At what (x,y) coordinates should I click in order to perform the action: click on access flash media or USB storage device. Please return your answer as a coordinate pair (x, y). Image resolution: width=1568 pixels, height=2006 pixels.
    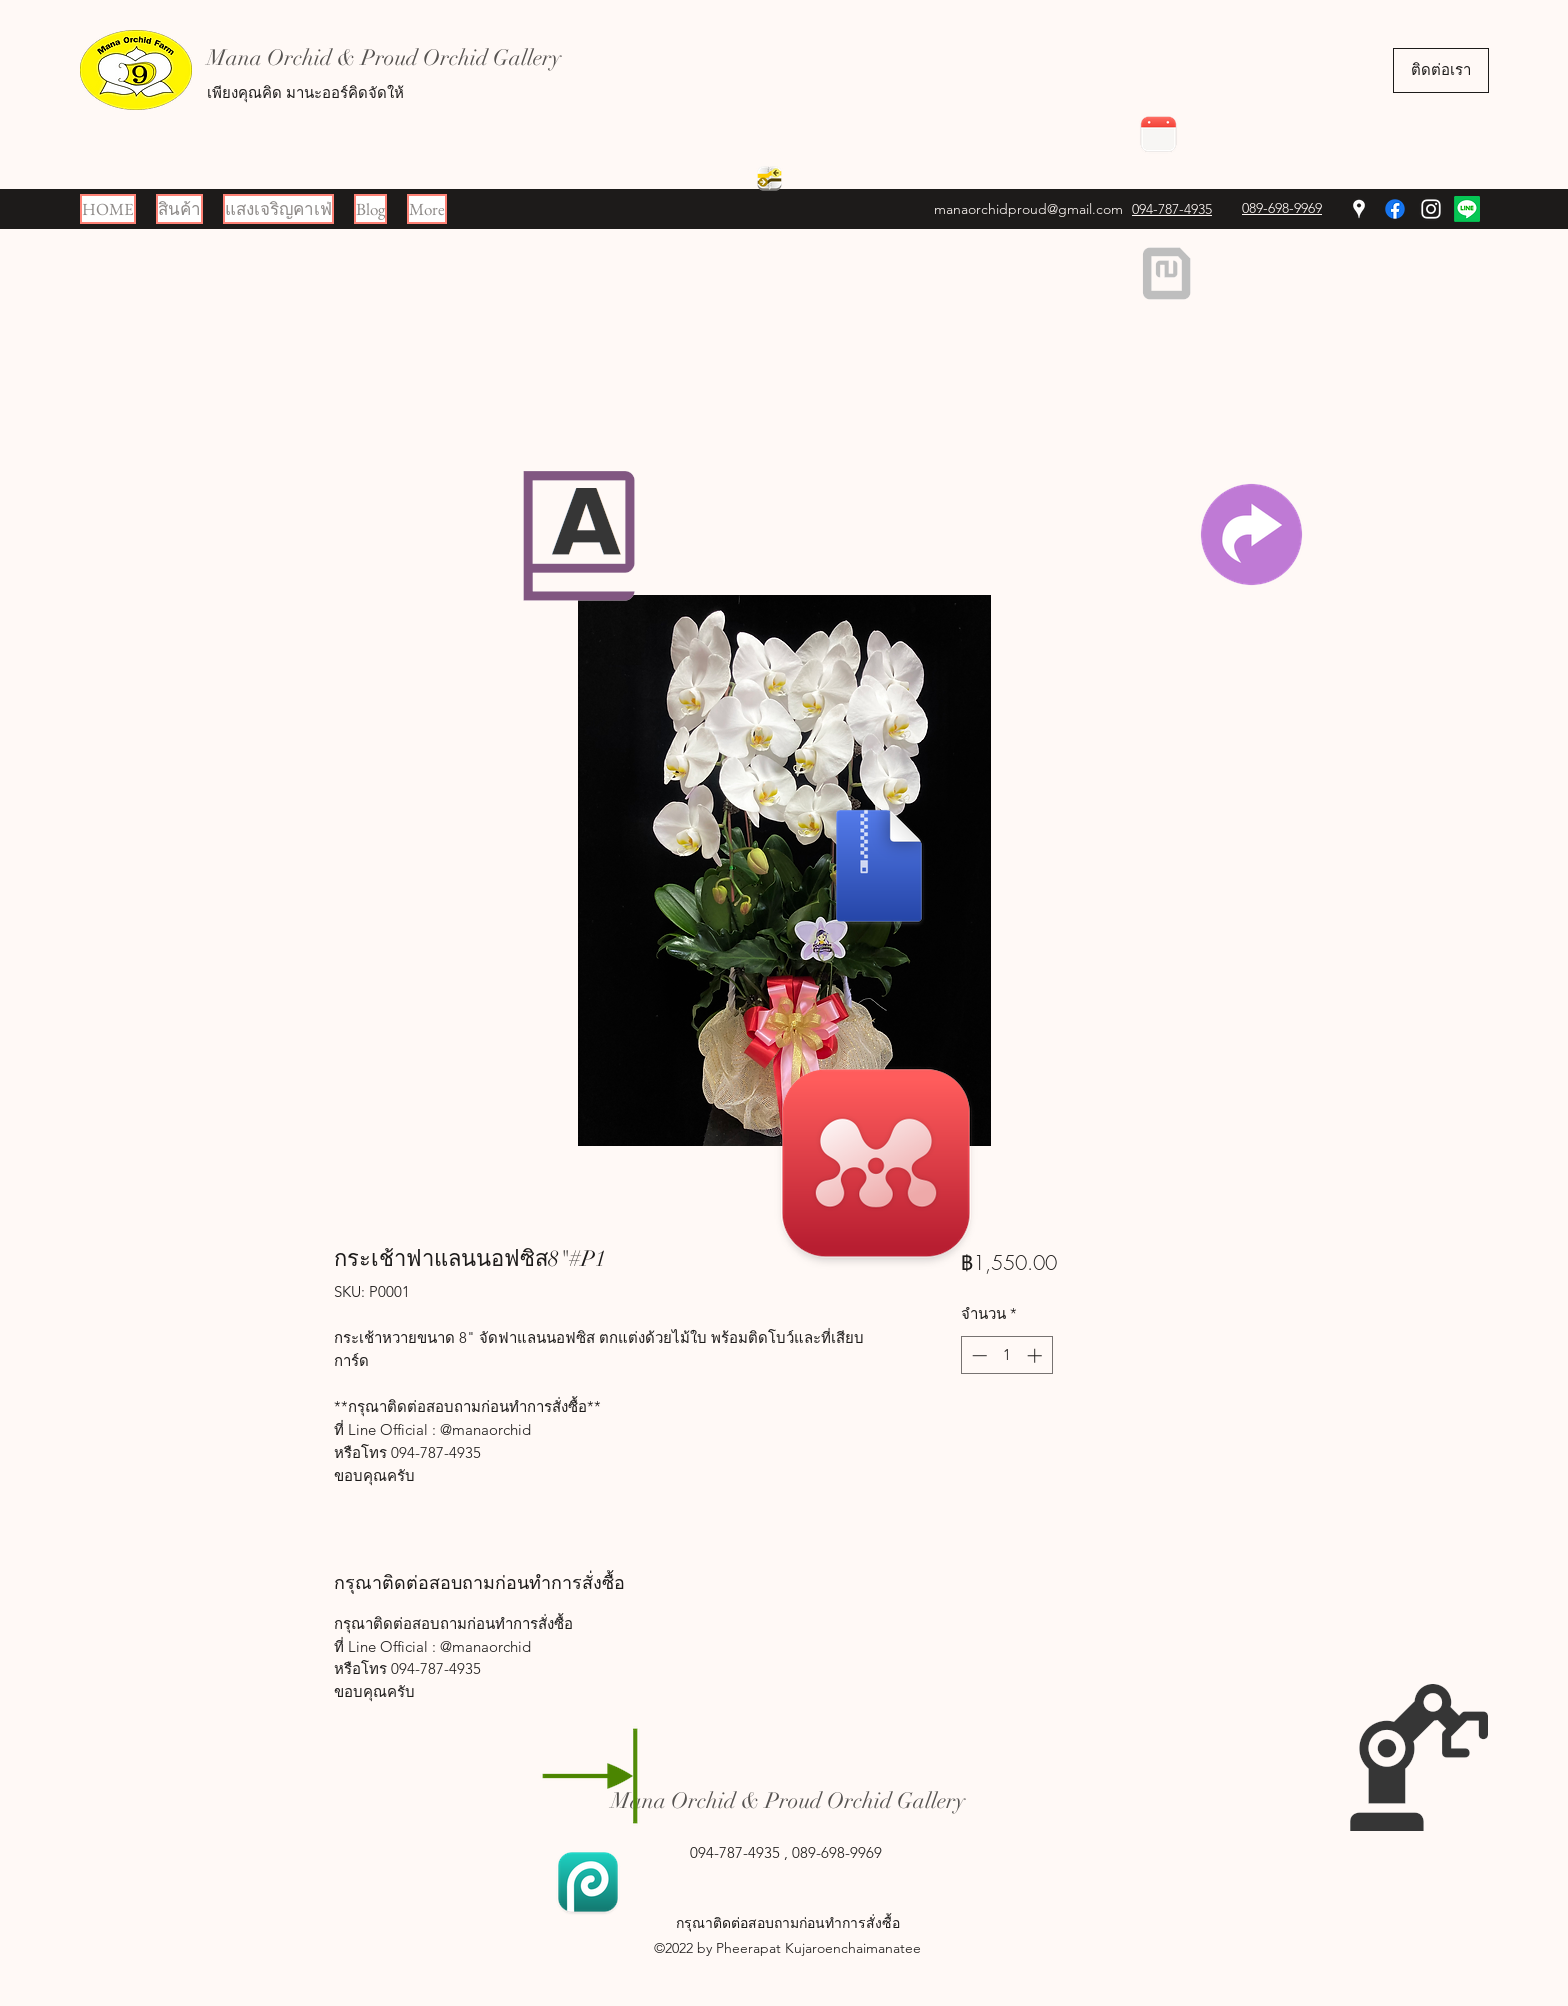
    Looking at the image, I should click on (1164, 273).